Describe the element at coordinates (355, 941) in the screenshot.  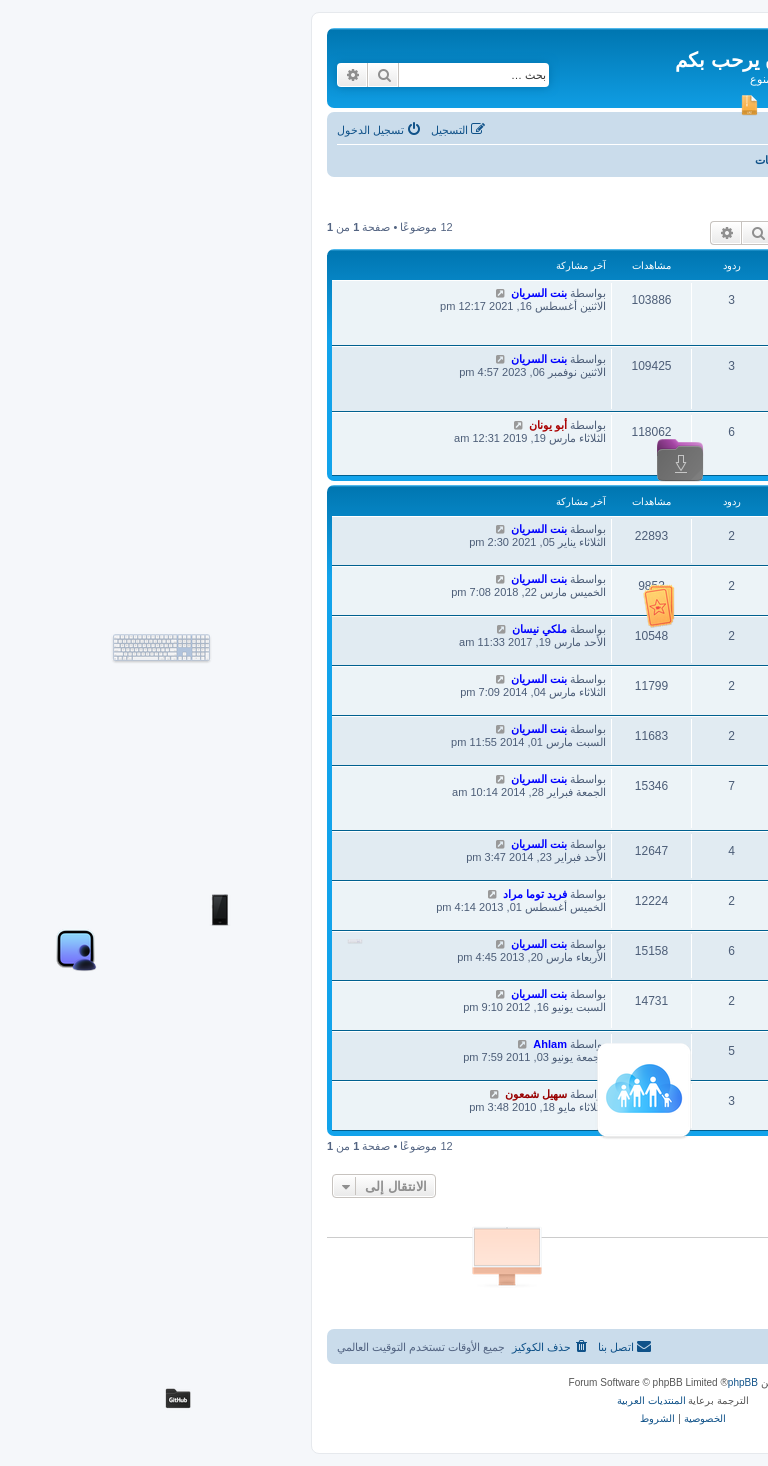
I see `connect a bluetooth keyboard` at that location.